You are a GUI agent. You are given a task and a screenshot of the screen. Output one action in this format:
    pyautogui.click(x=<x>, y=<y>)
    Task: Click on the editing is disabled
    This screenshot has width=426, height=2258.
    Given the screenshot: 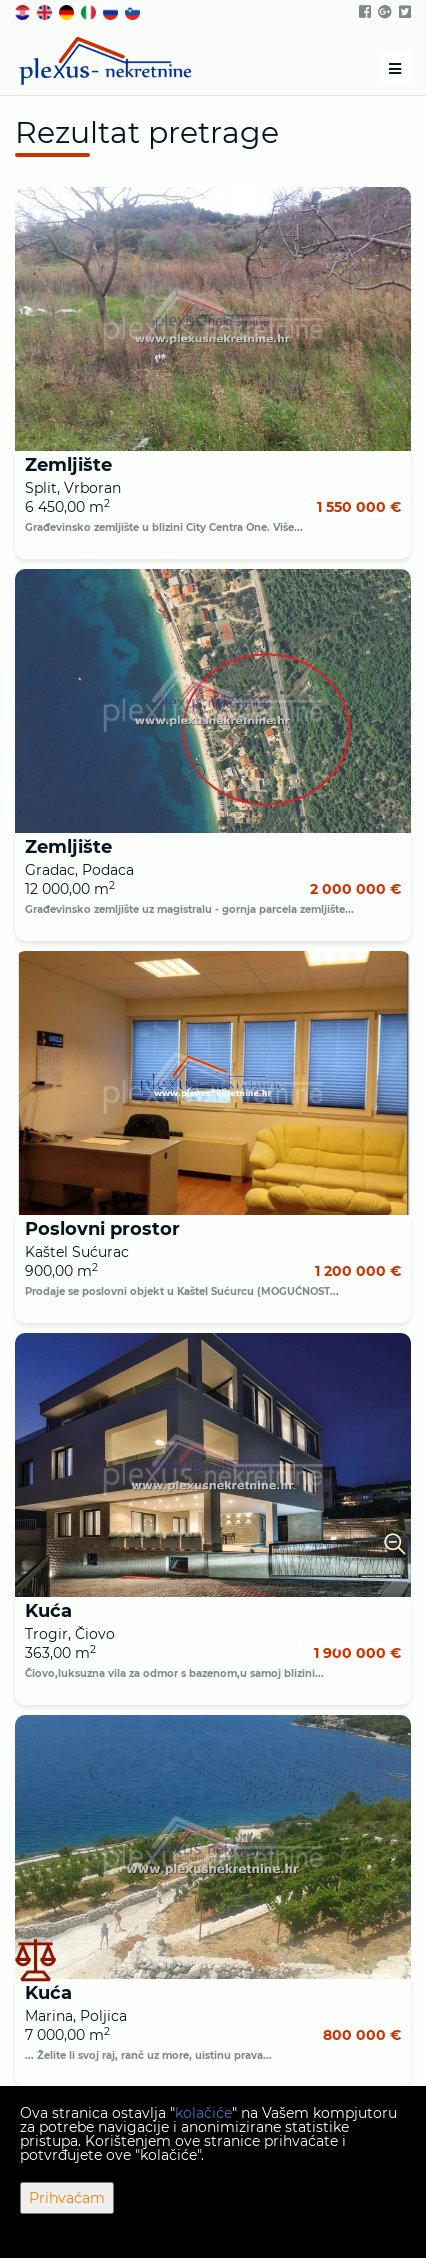 What is the action you would take?
    pyautogui.click(x=318, y=1626)
    